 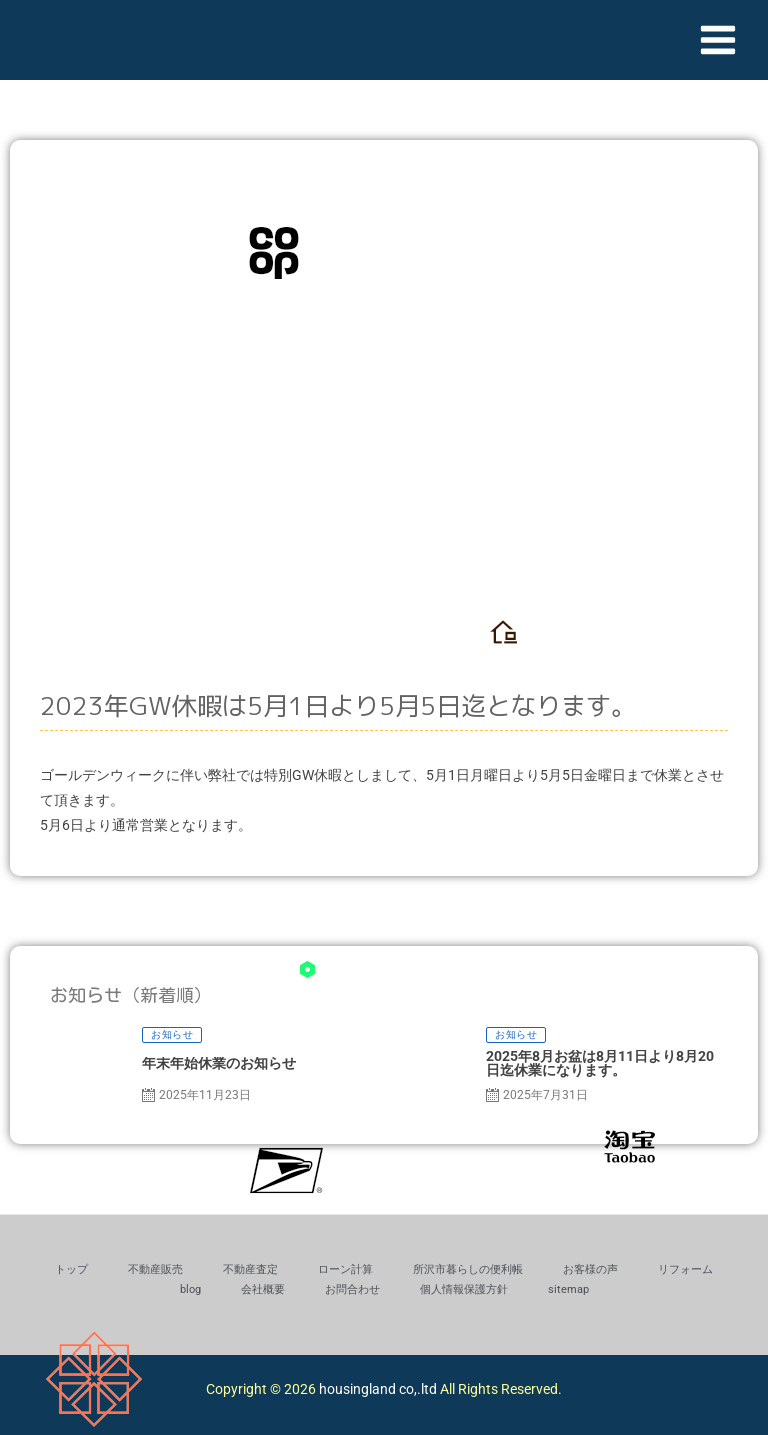 What do you see at coordinates (94, 1379) in the screenshot?
I see `CentOS Linux distribution logo` at bounding box center [94, 1379].